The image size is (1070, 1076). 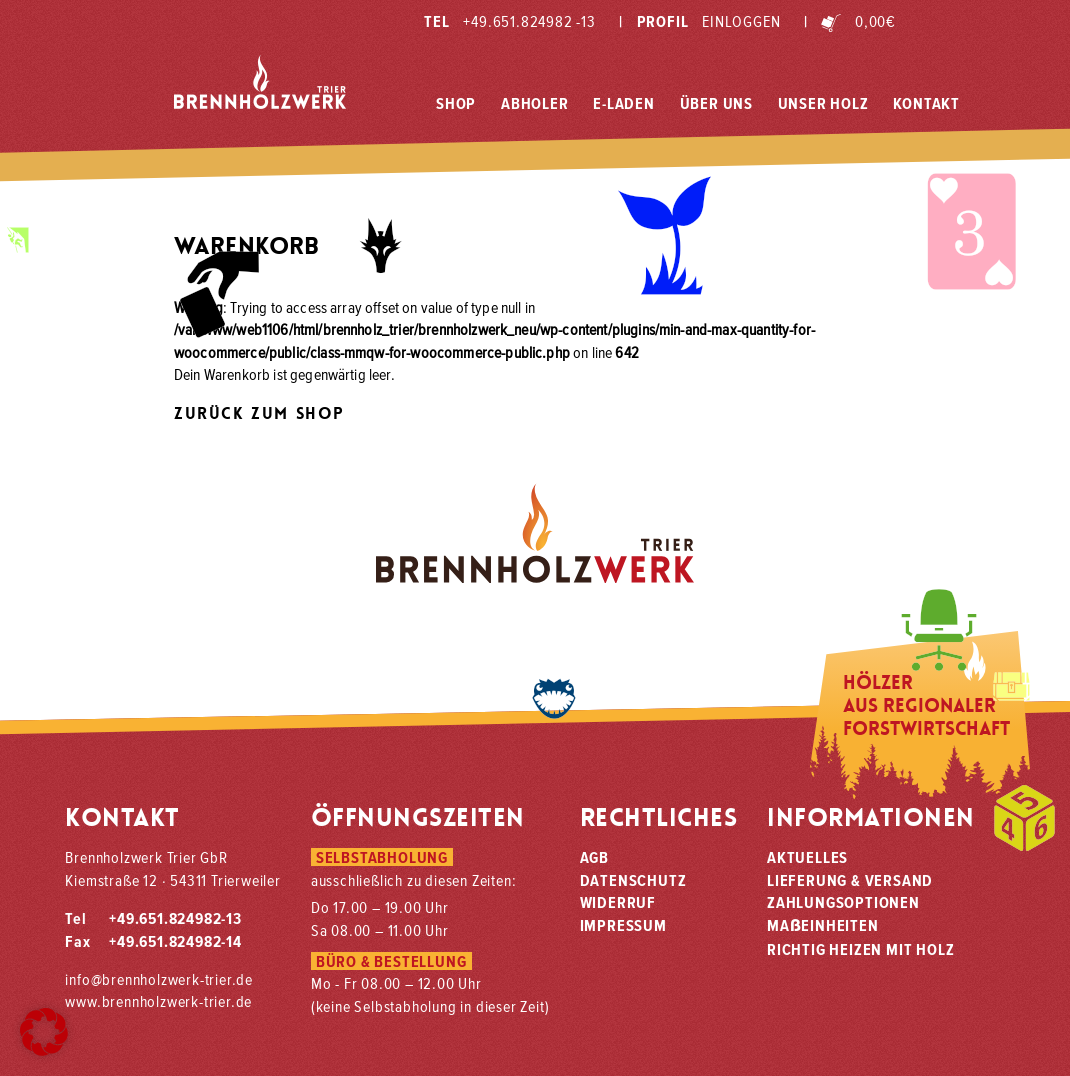 I want to click on access mountain climbing or rock climbing activities, so click(x=16, y=240).